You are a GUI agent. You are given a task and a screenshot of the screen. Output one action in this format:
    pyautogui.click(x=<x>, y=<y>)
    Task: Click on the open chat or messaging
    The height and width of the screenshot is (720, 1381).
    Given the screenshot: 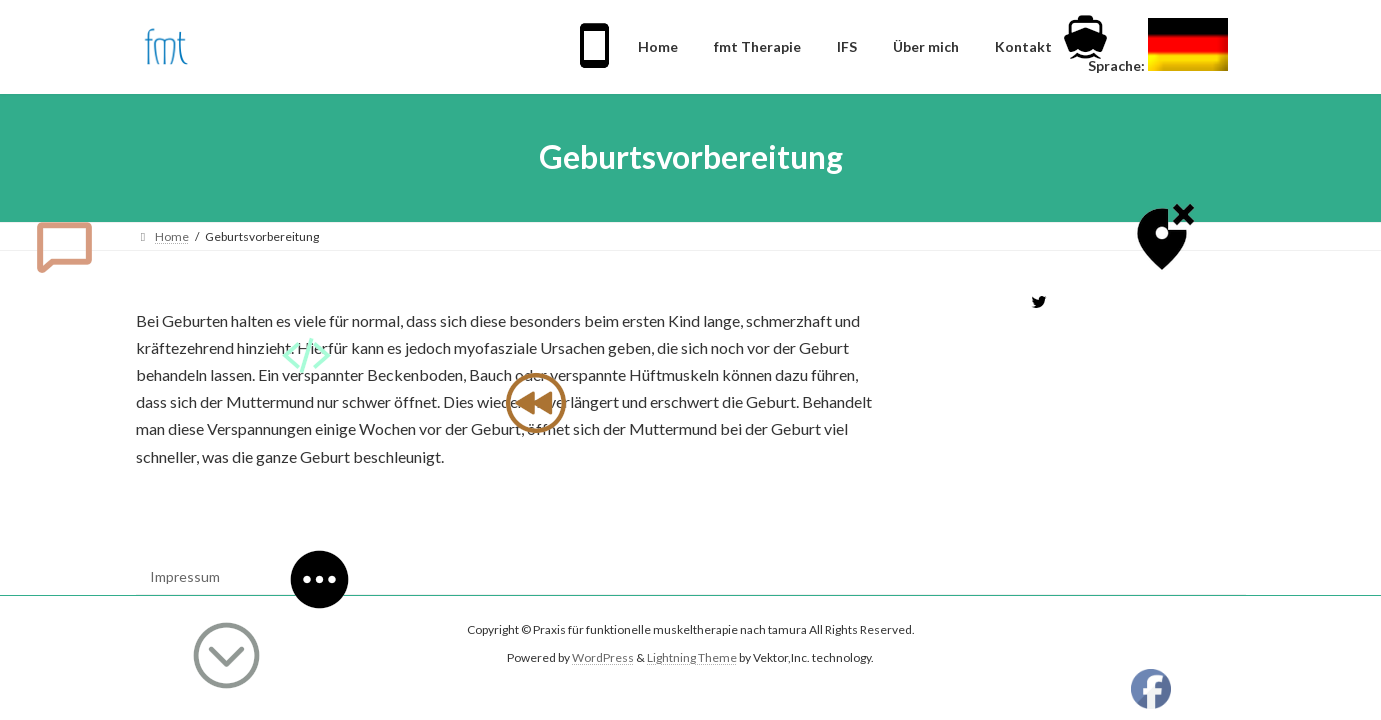 What is the action you would take?
    pyautogui.click(x=64, y=243)
    